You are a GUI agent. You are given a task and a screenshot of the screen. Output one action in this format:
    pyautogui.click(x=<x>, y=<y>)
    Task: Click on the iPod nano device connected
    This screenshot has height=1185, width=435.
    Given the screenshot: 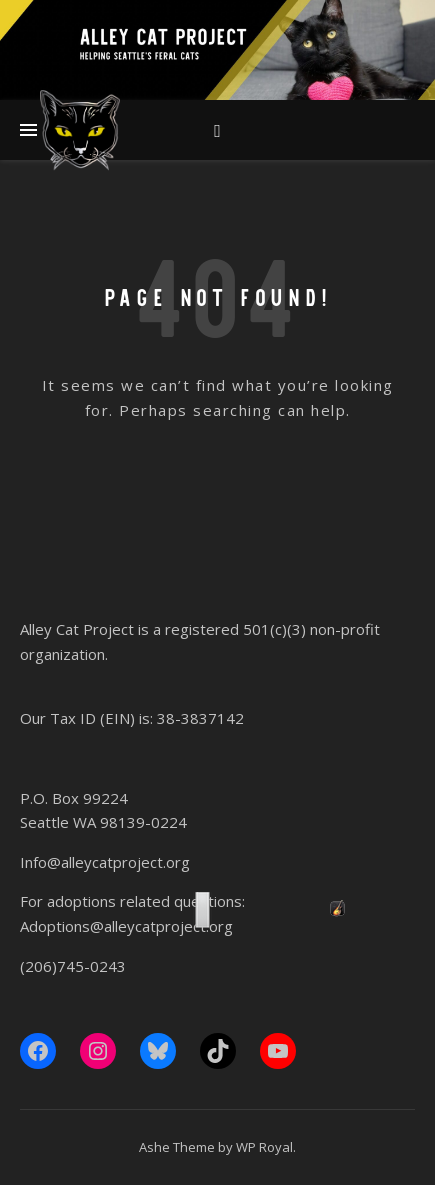 What is the action you would take?
    pyautogui.click(x=202, y=910)
    